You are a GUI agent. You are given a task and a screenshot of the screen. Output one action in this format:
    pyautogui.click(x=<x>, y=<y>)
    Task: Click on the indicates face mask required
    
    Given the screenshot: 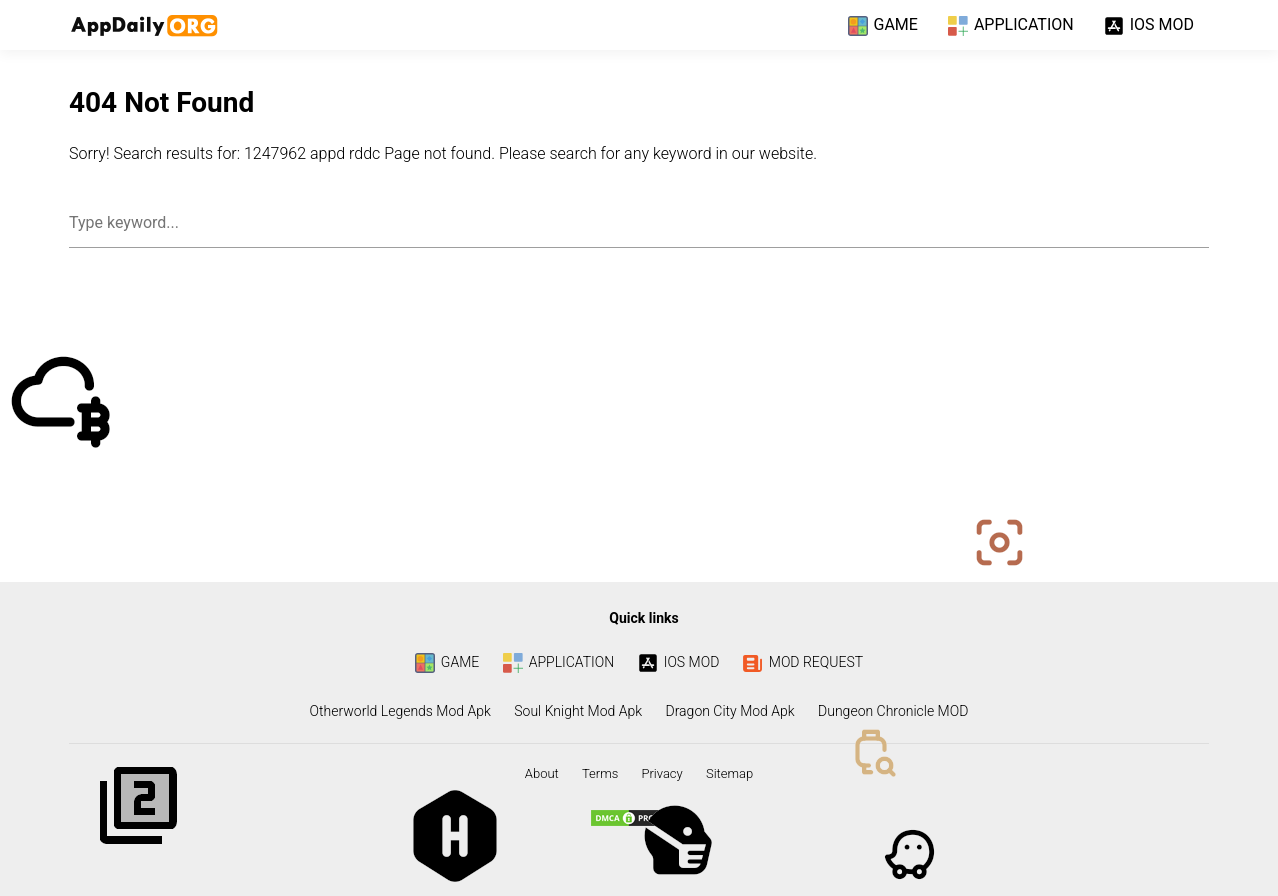 What is the action you would take?
    pyautogui.click(x=679, y=840)
    